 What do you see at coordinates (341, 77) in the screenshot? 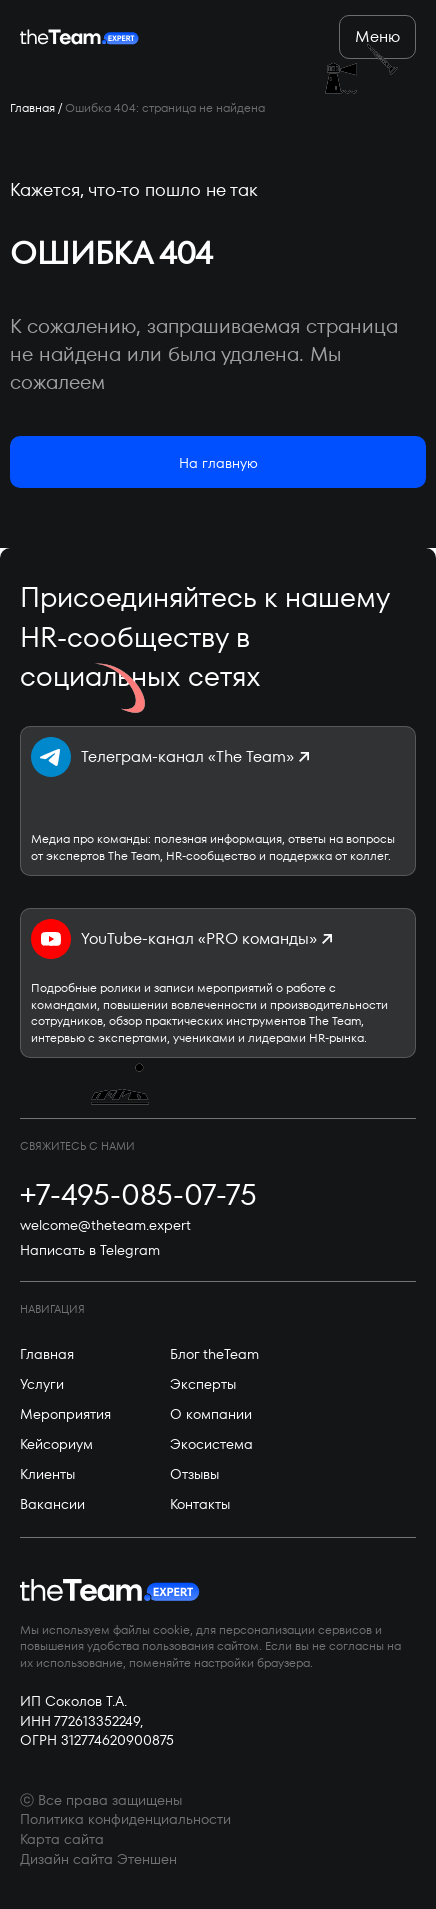
I see `navigate to coastal or maritime features` at bounding box center [341, 77].